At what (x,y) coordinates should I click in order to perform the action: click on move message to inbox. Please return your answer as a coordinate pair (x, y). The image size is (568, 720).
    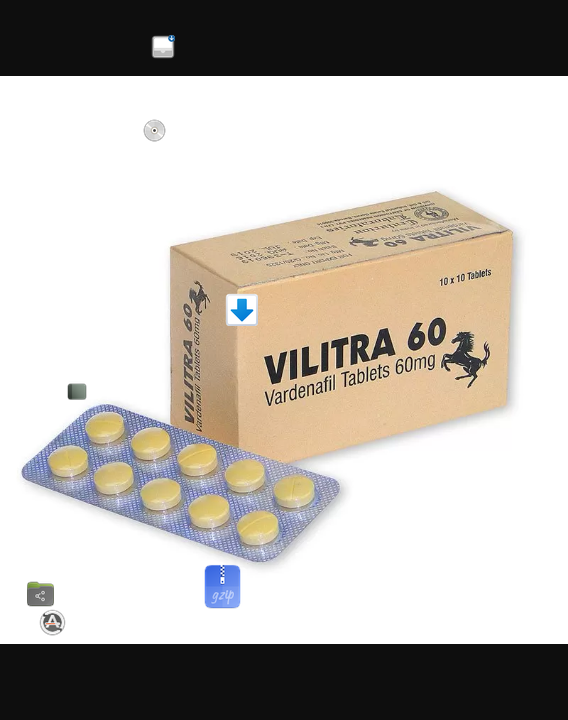
    Looking at the image, I should click on (163, 47).